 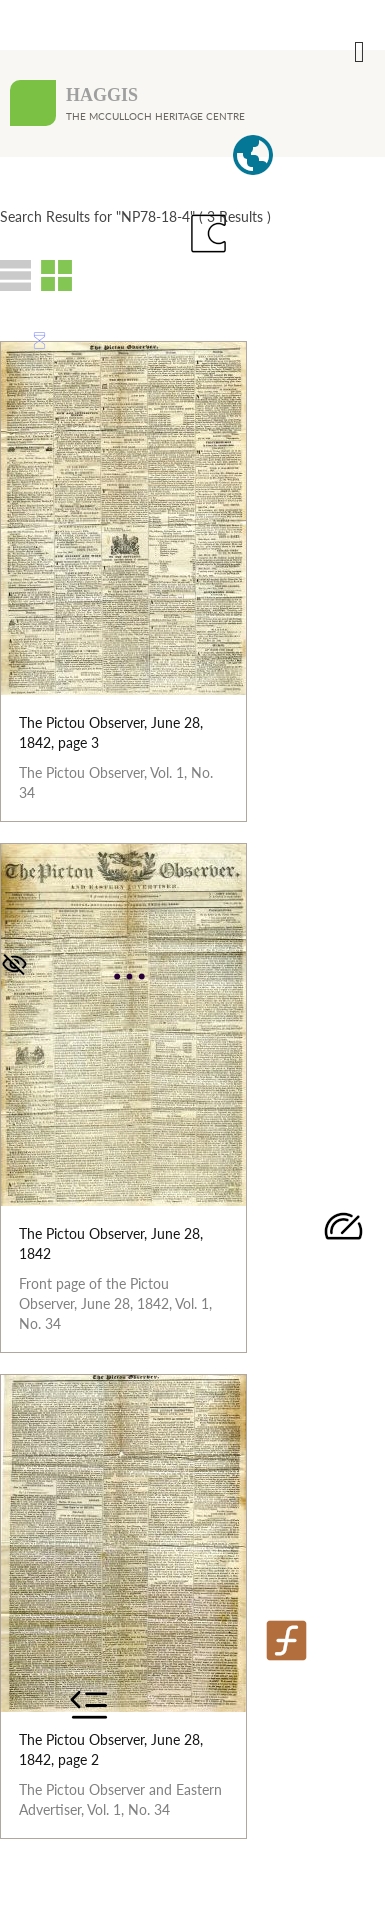 I want to click on access or create a function in code editor, so click(x=286, y=1640).